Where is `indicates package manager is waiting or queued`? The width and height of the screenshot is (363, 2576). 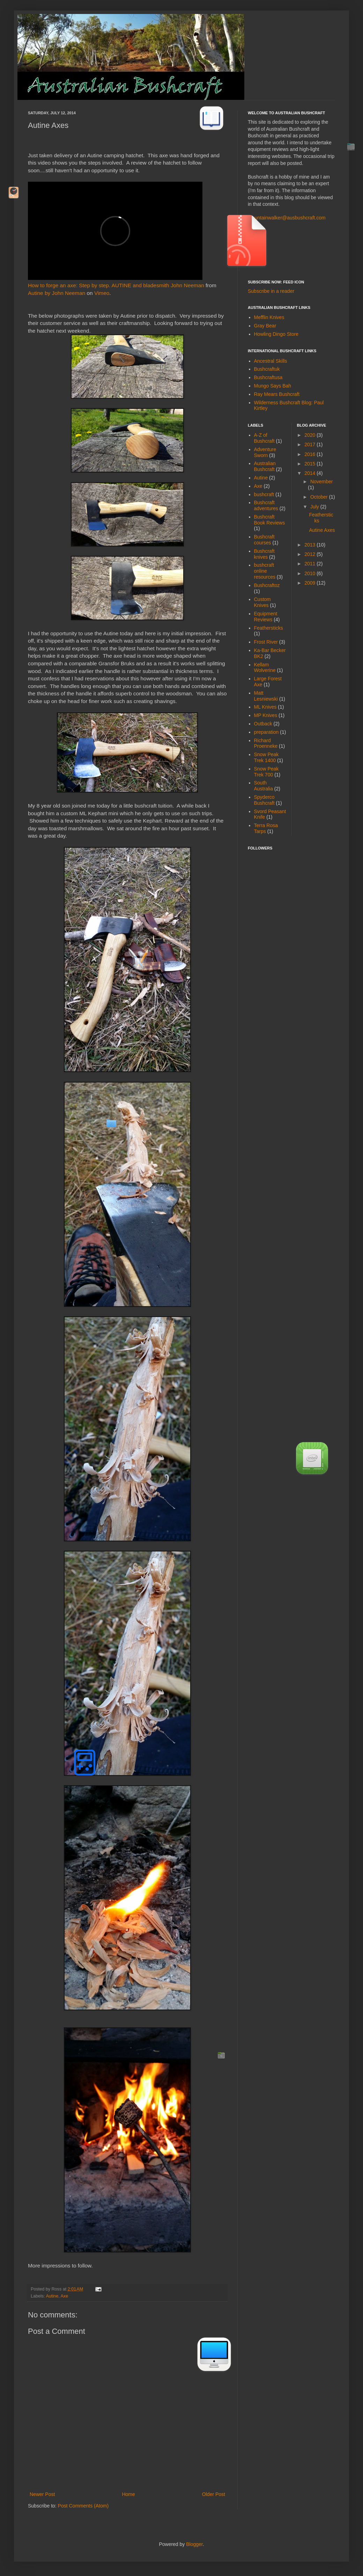
indicates package manager is waiting or queued is located at coordinates (14, 193).